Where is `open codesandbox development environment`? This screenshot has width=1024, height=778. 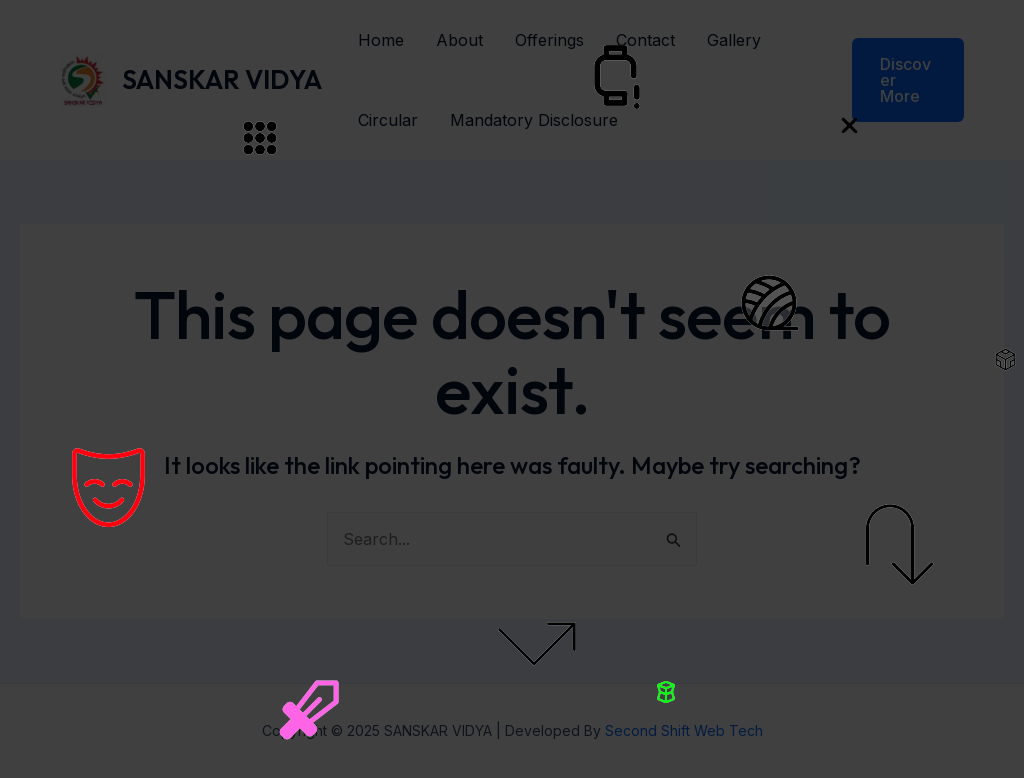
open codesandbox development environment is located at coordinates (1005, 359).